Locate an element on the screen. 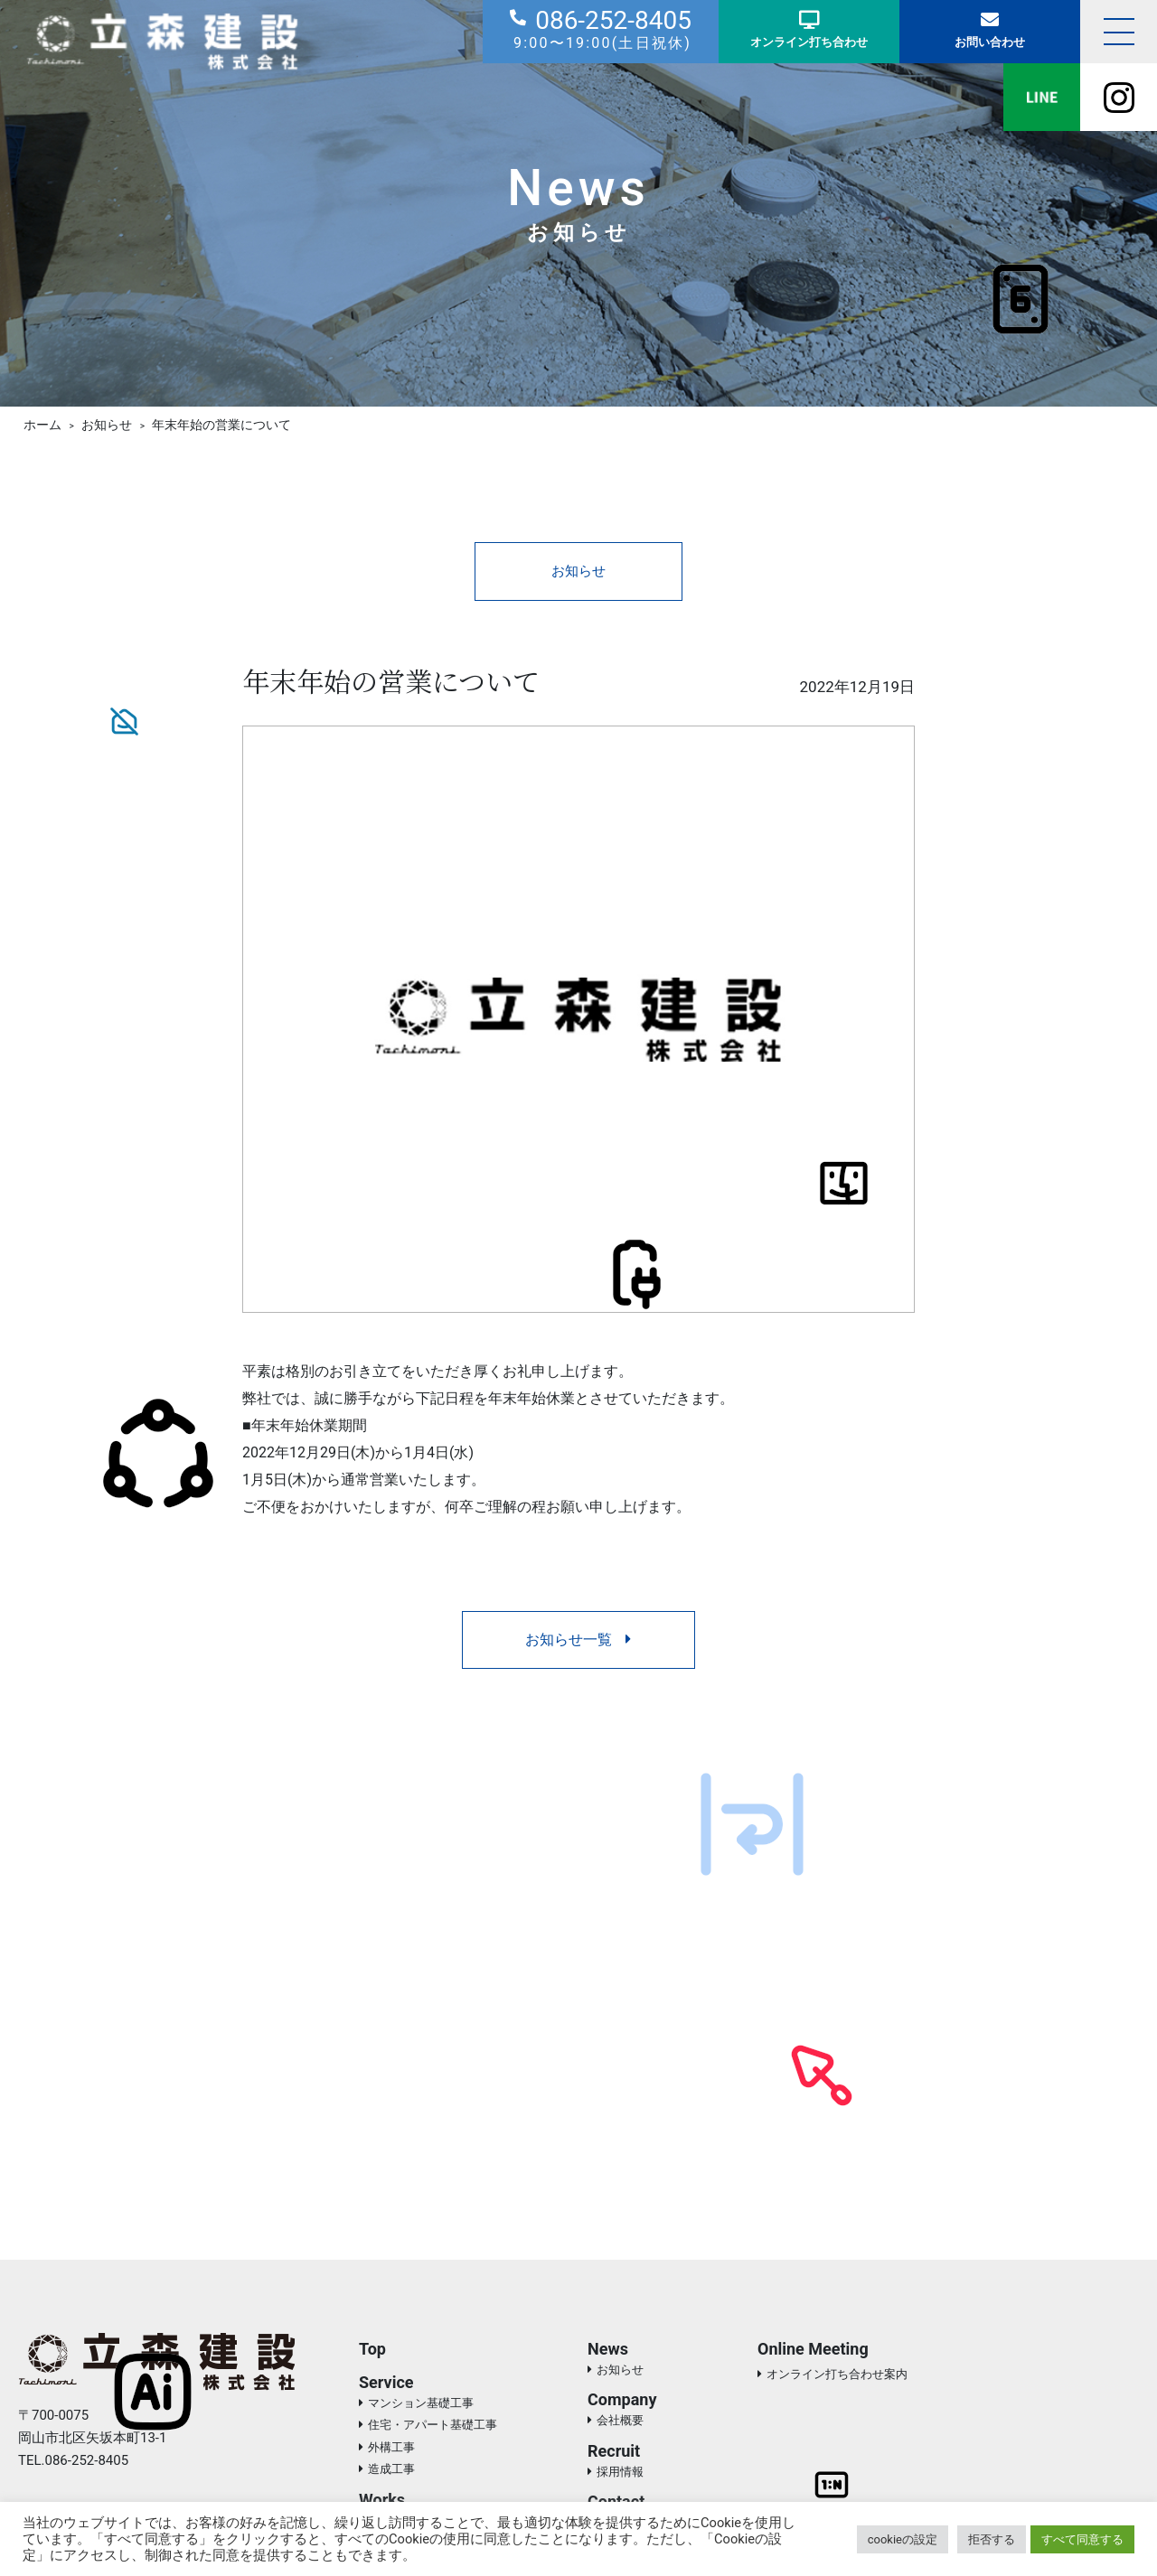 This screenshot has width=1157, height=2576. playing card with value six is located at coordinates (1021, 299).